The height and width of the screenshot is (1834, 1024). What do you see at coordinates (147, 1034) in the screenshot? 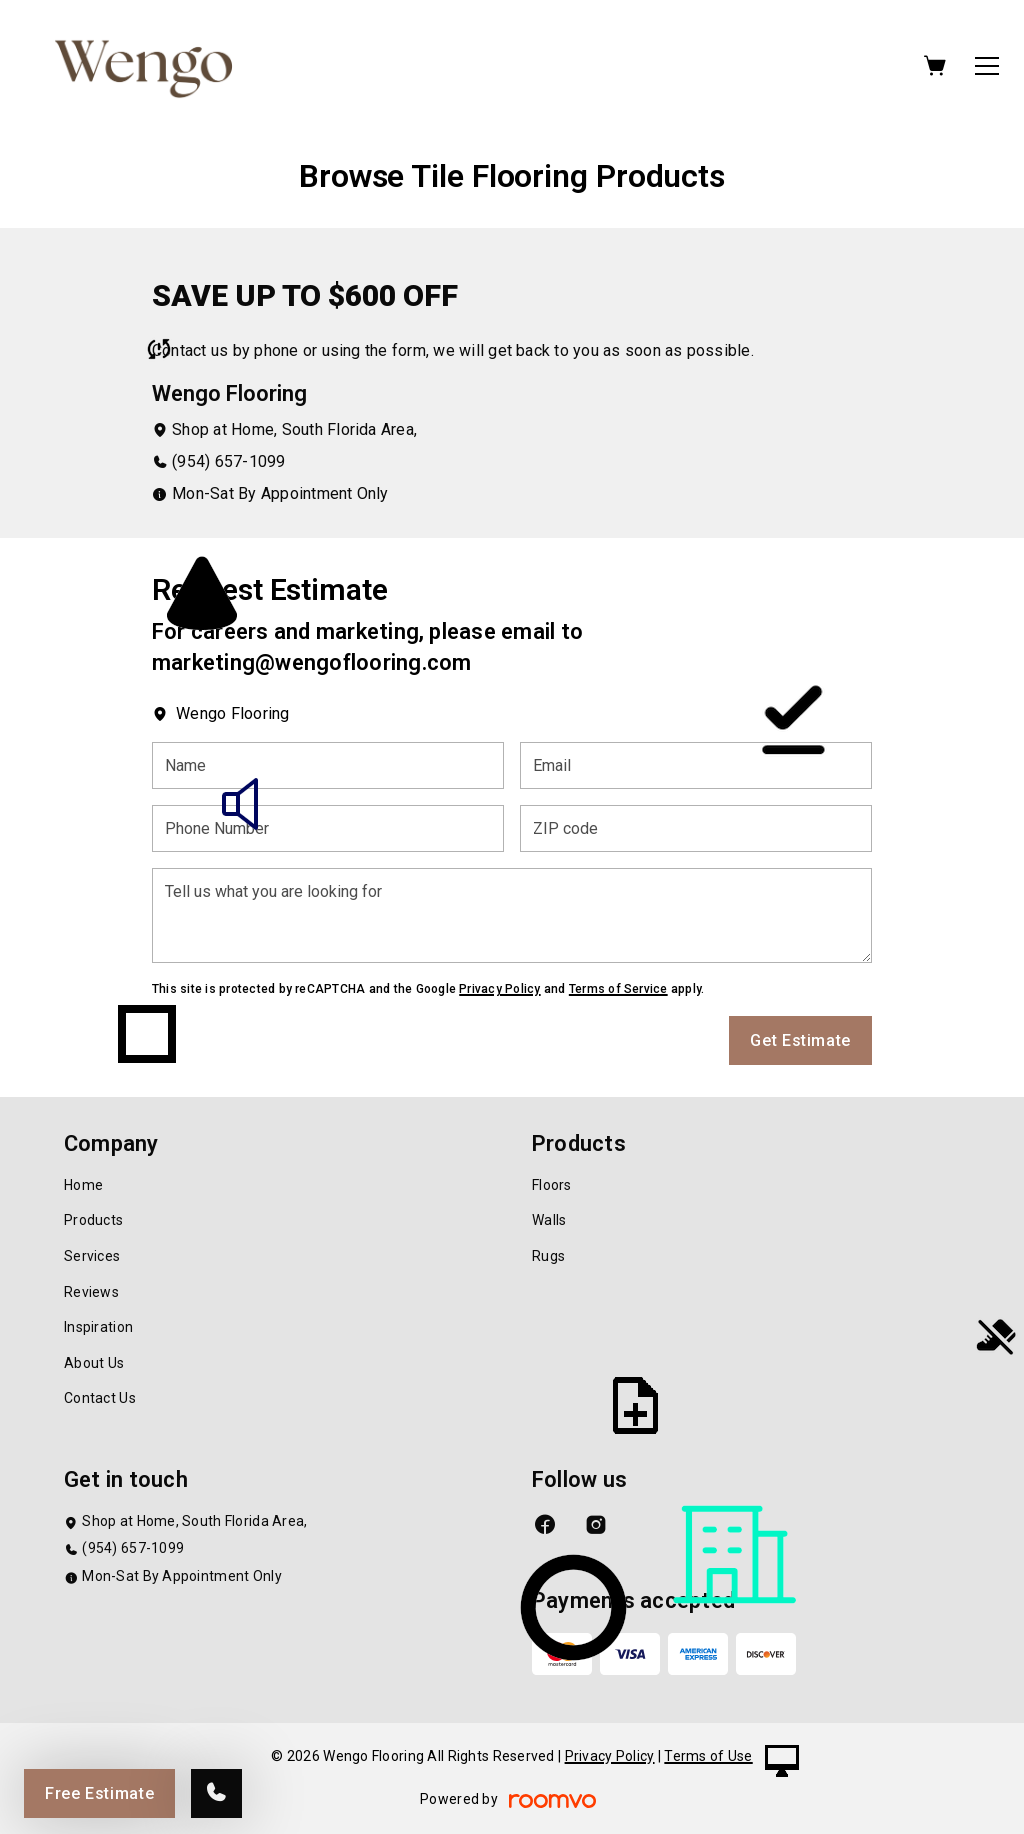
I see `crop image to square aspect ratio` at bounding box center [147, 1034].